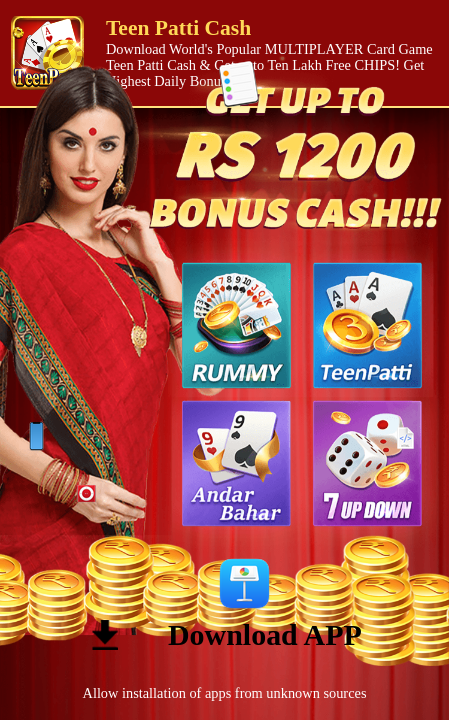 This screenshot has height=720, width=449. Describe the element at coordinates (244, 583) in the screenshot. I see `open keynote to create or edit presentations` at that location.